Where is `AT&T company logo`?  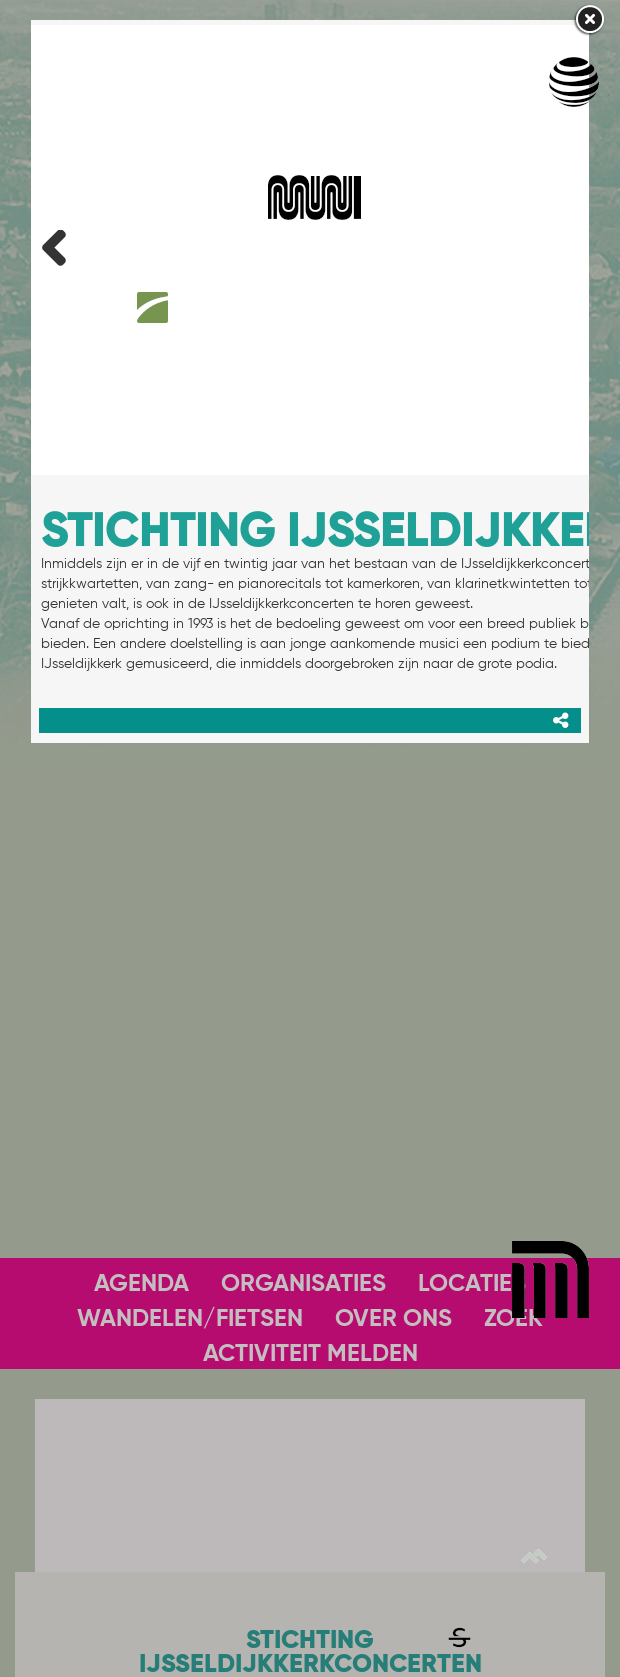 AT&T company logo is located at coordinates (574, 82).